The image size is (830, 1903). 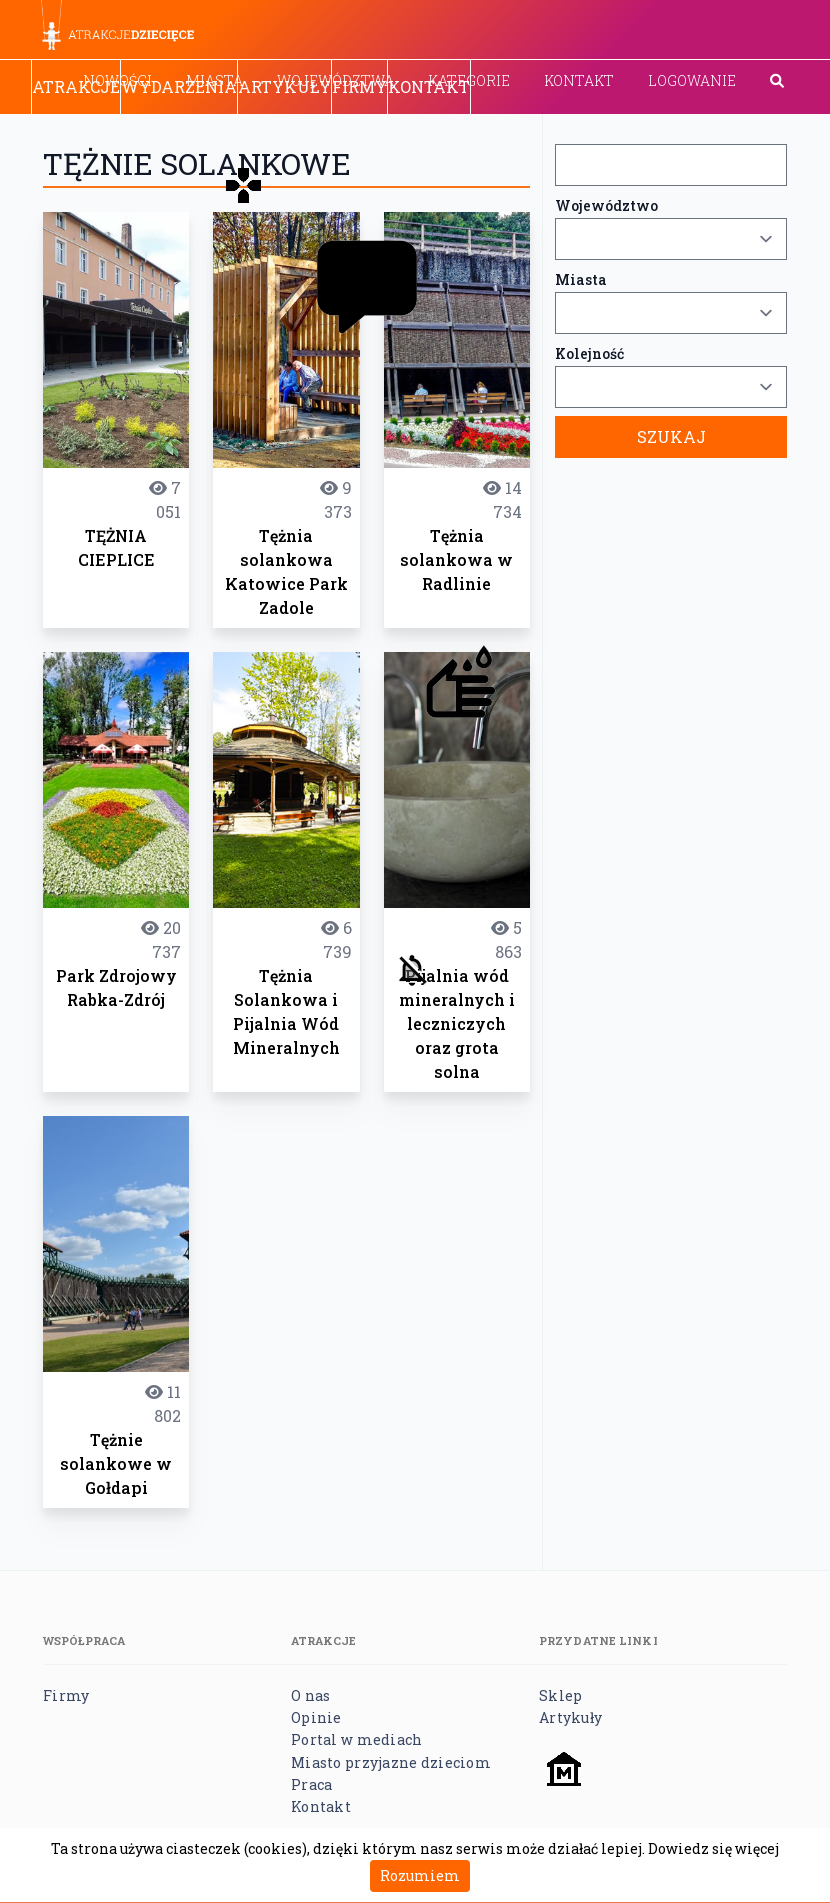 What do you see at coordinates (412, 970) in the screenshot?
I see `mute or disable notifications` at bounding box center [412, 970].